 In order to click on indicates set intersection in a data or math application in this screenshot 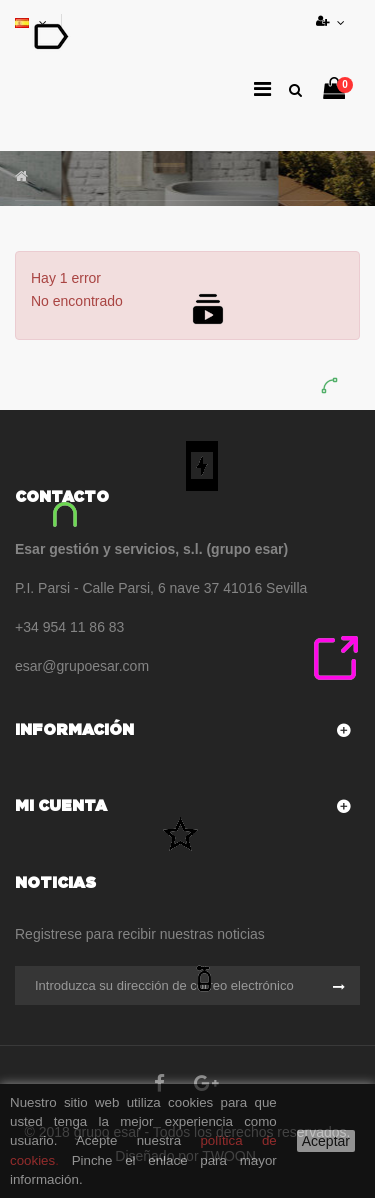, I will do `click(65, 515)`.